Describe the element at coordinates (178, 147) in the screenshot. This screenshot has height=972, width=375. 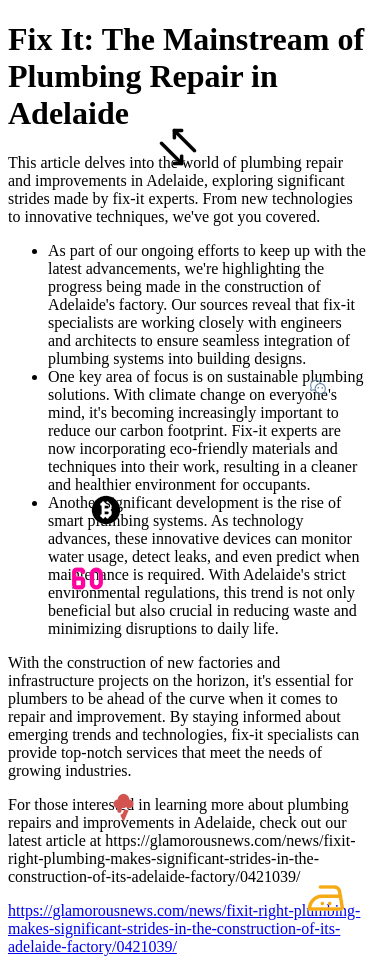
I see `resize element diagonally` at that location.